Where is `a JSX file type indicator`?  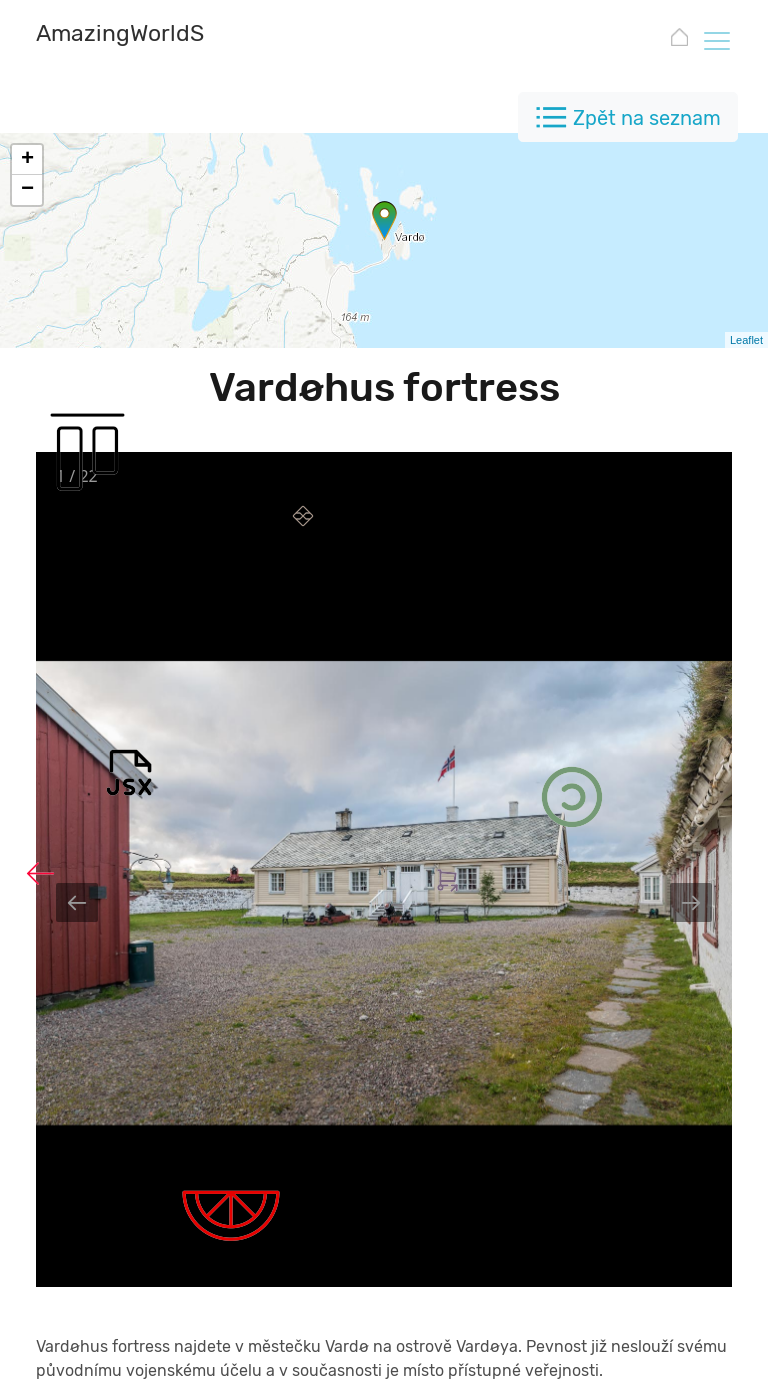 a JSX file type indicator is located at coordinates (130, 774).